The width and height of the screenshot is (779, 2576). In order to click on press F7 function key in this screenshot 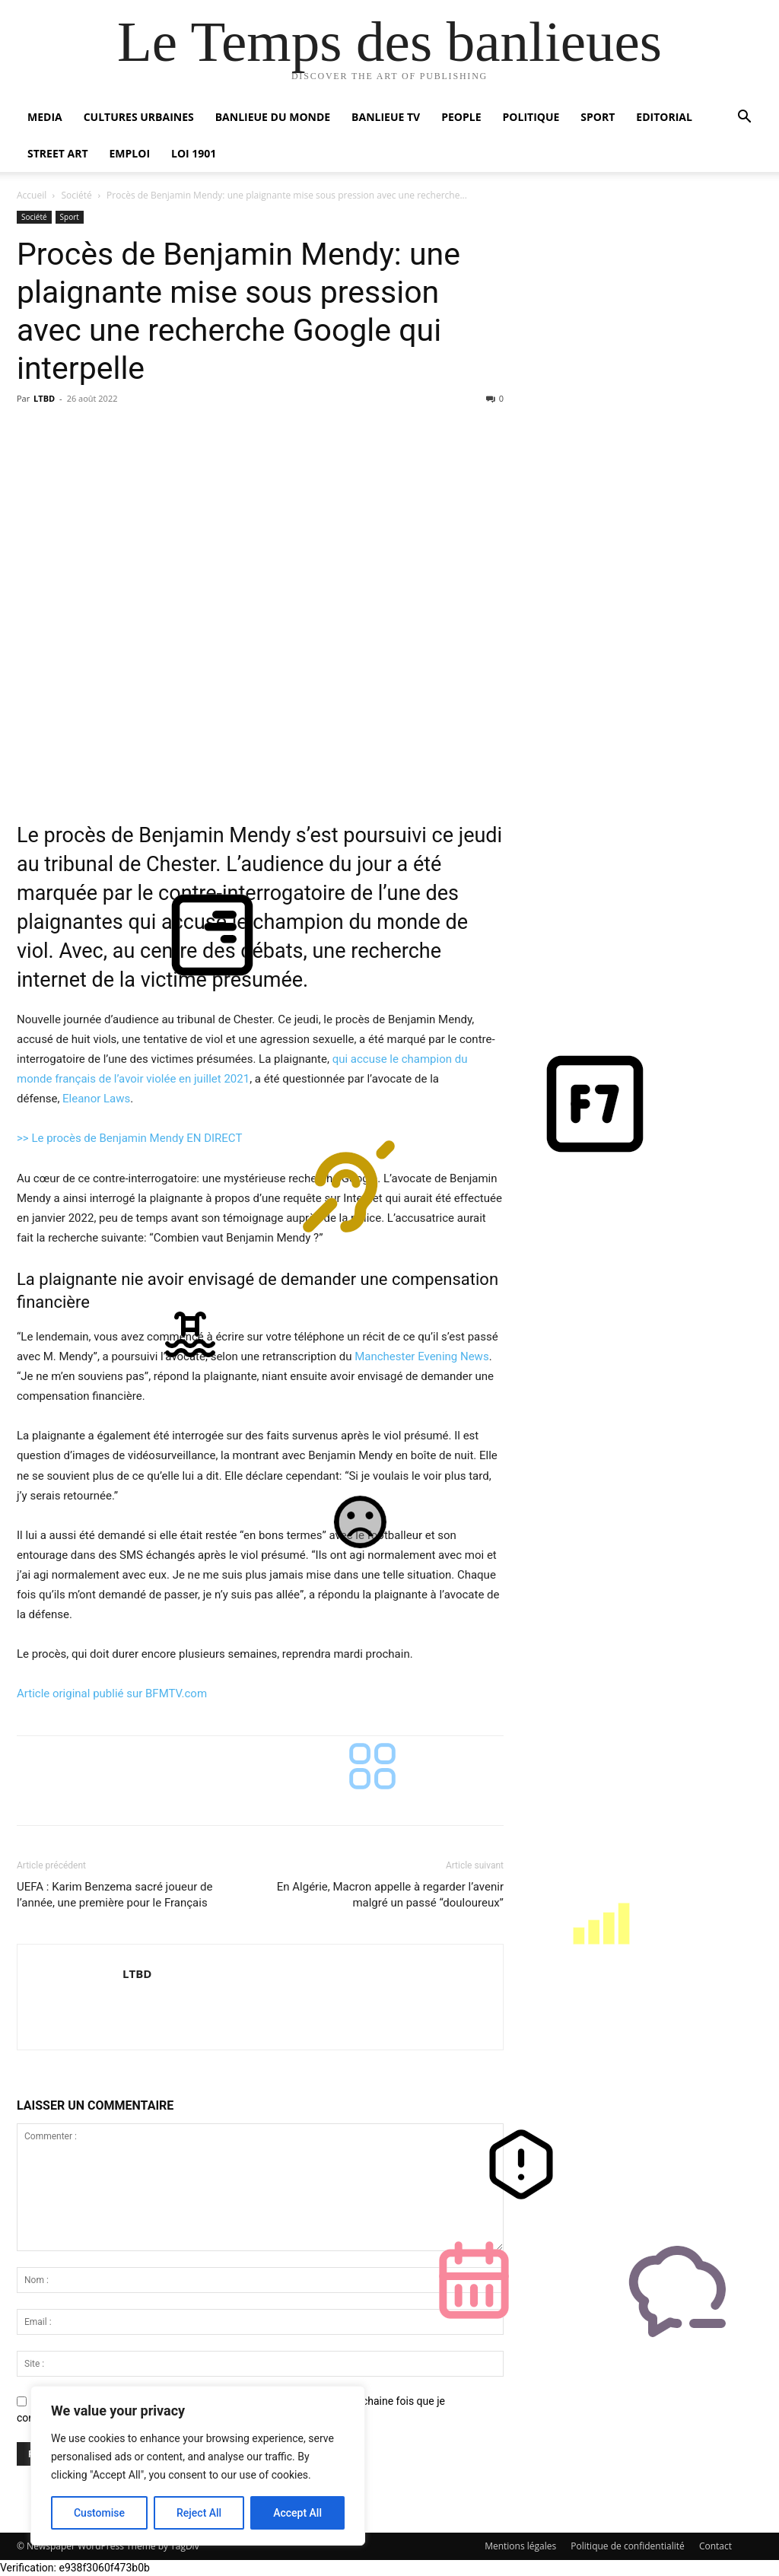, I will do `click(595, 1104)`.